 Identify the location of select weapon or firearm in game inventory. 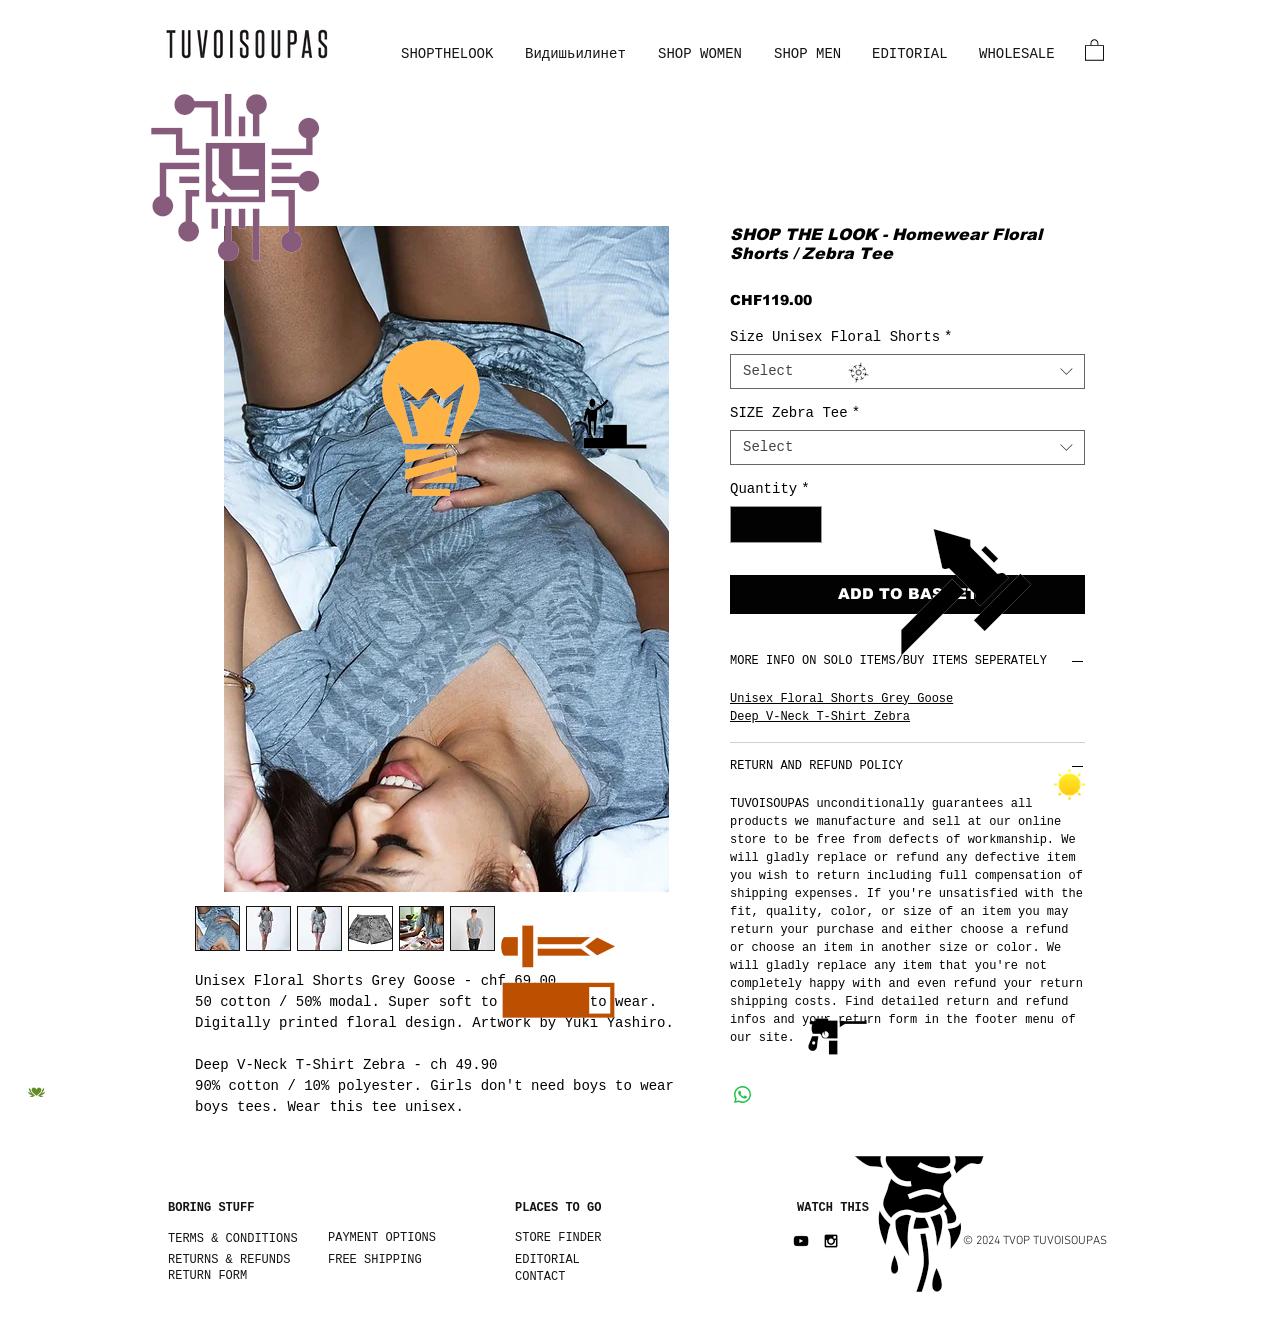
(837, 1036).